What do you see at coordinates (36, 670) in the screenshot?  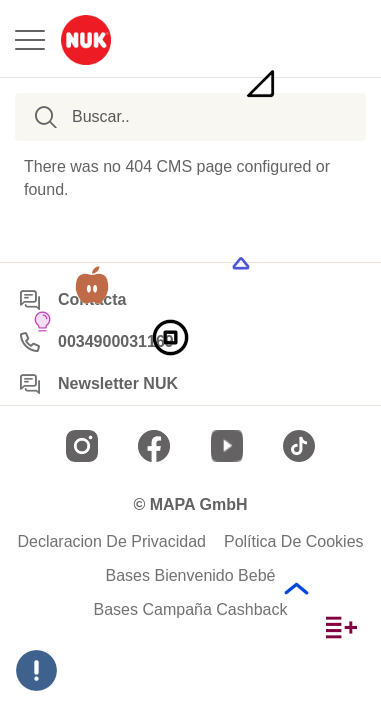 I see `indicates an error or warning state` at bounding box center [36, 670].